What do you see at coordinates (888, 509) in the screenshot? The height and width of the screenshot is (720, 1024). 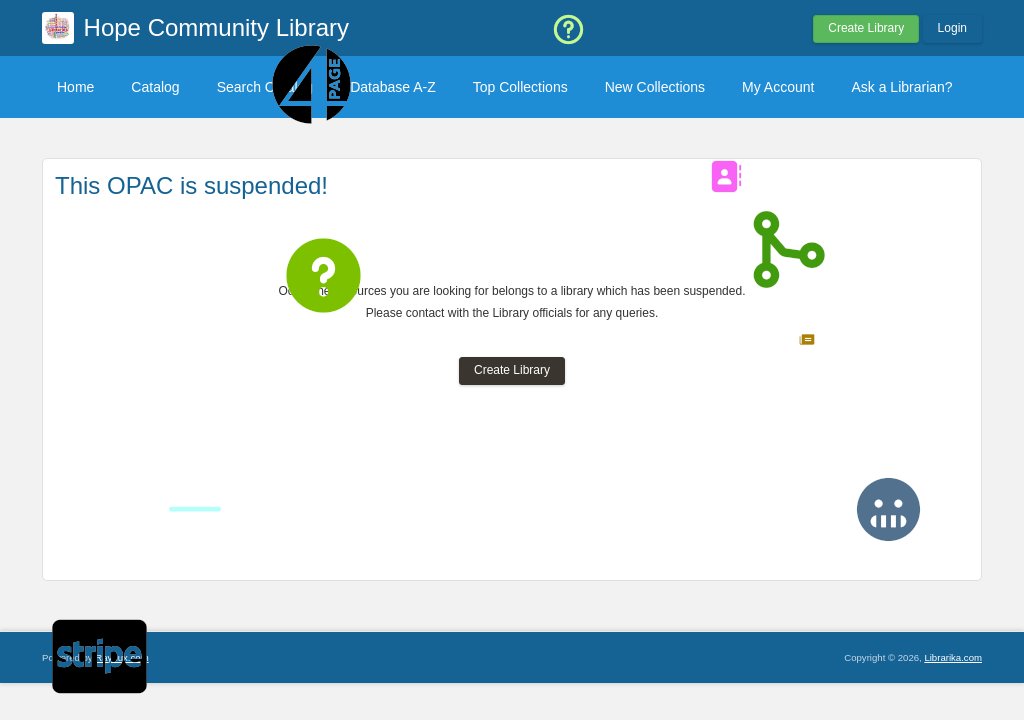 I see `indicates an awkward or uncomfortable situation` at bounding box center [888, 509].